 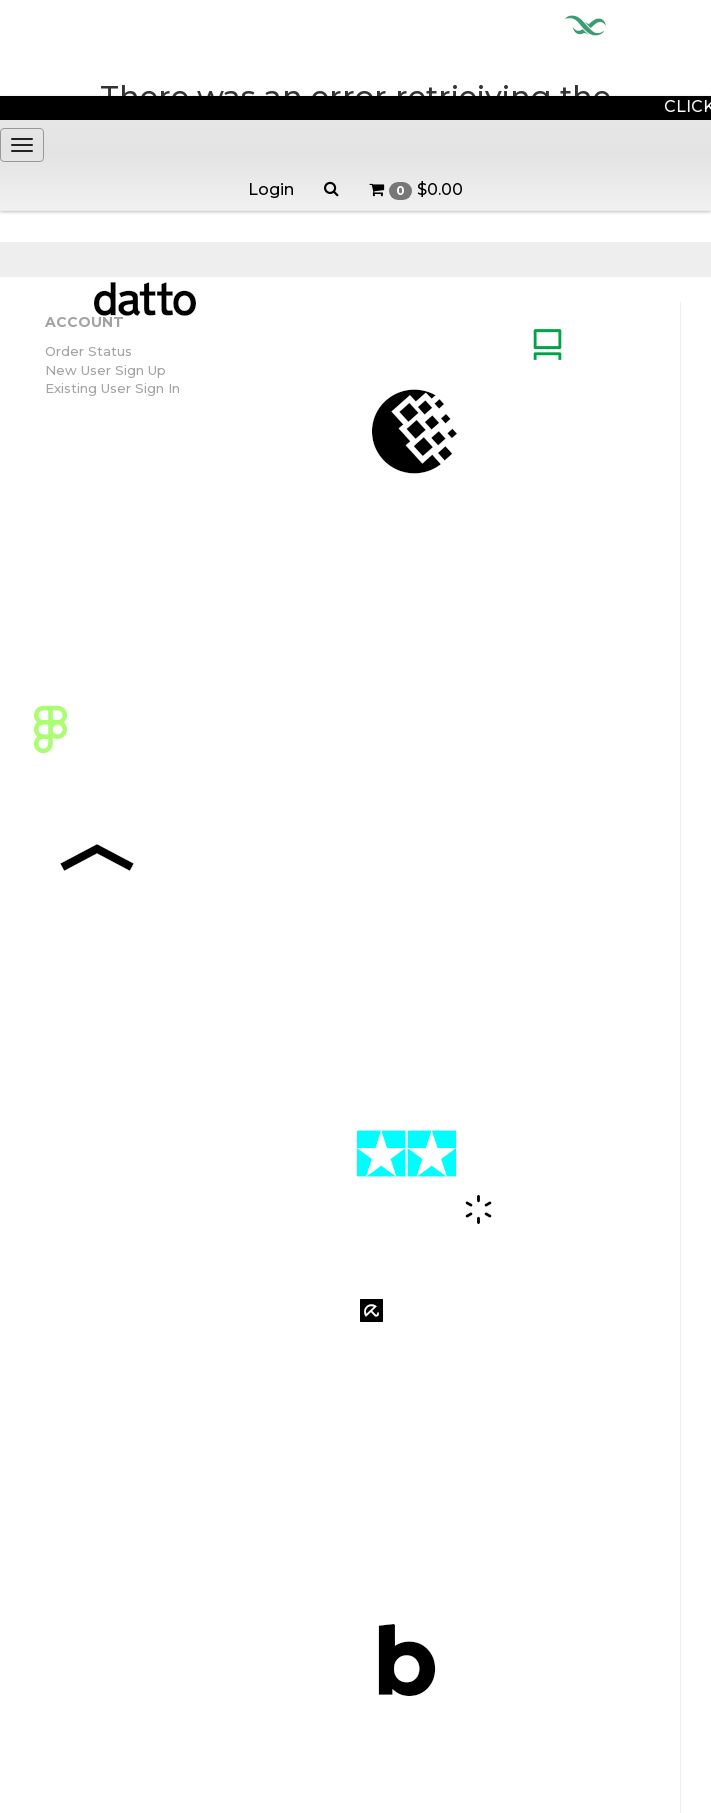 I want to click on pay with webmoney, so click(x=414, y=431).